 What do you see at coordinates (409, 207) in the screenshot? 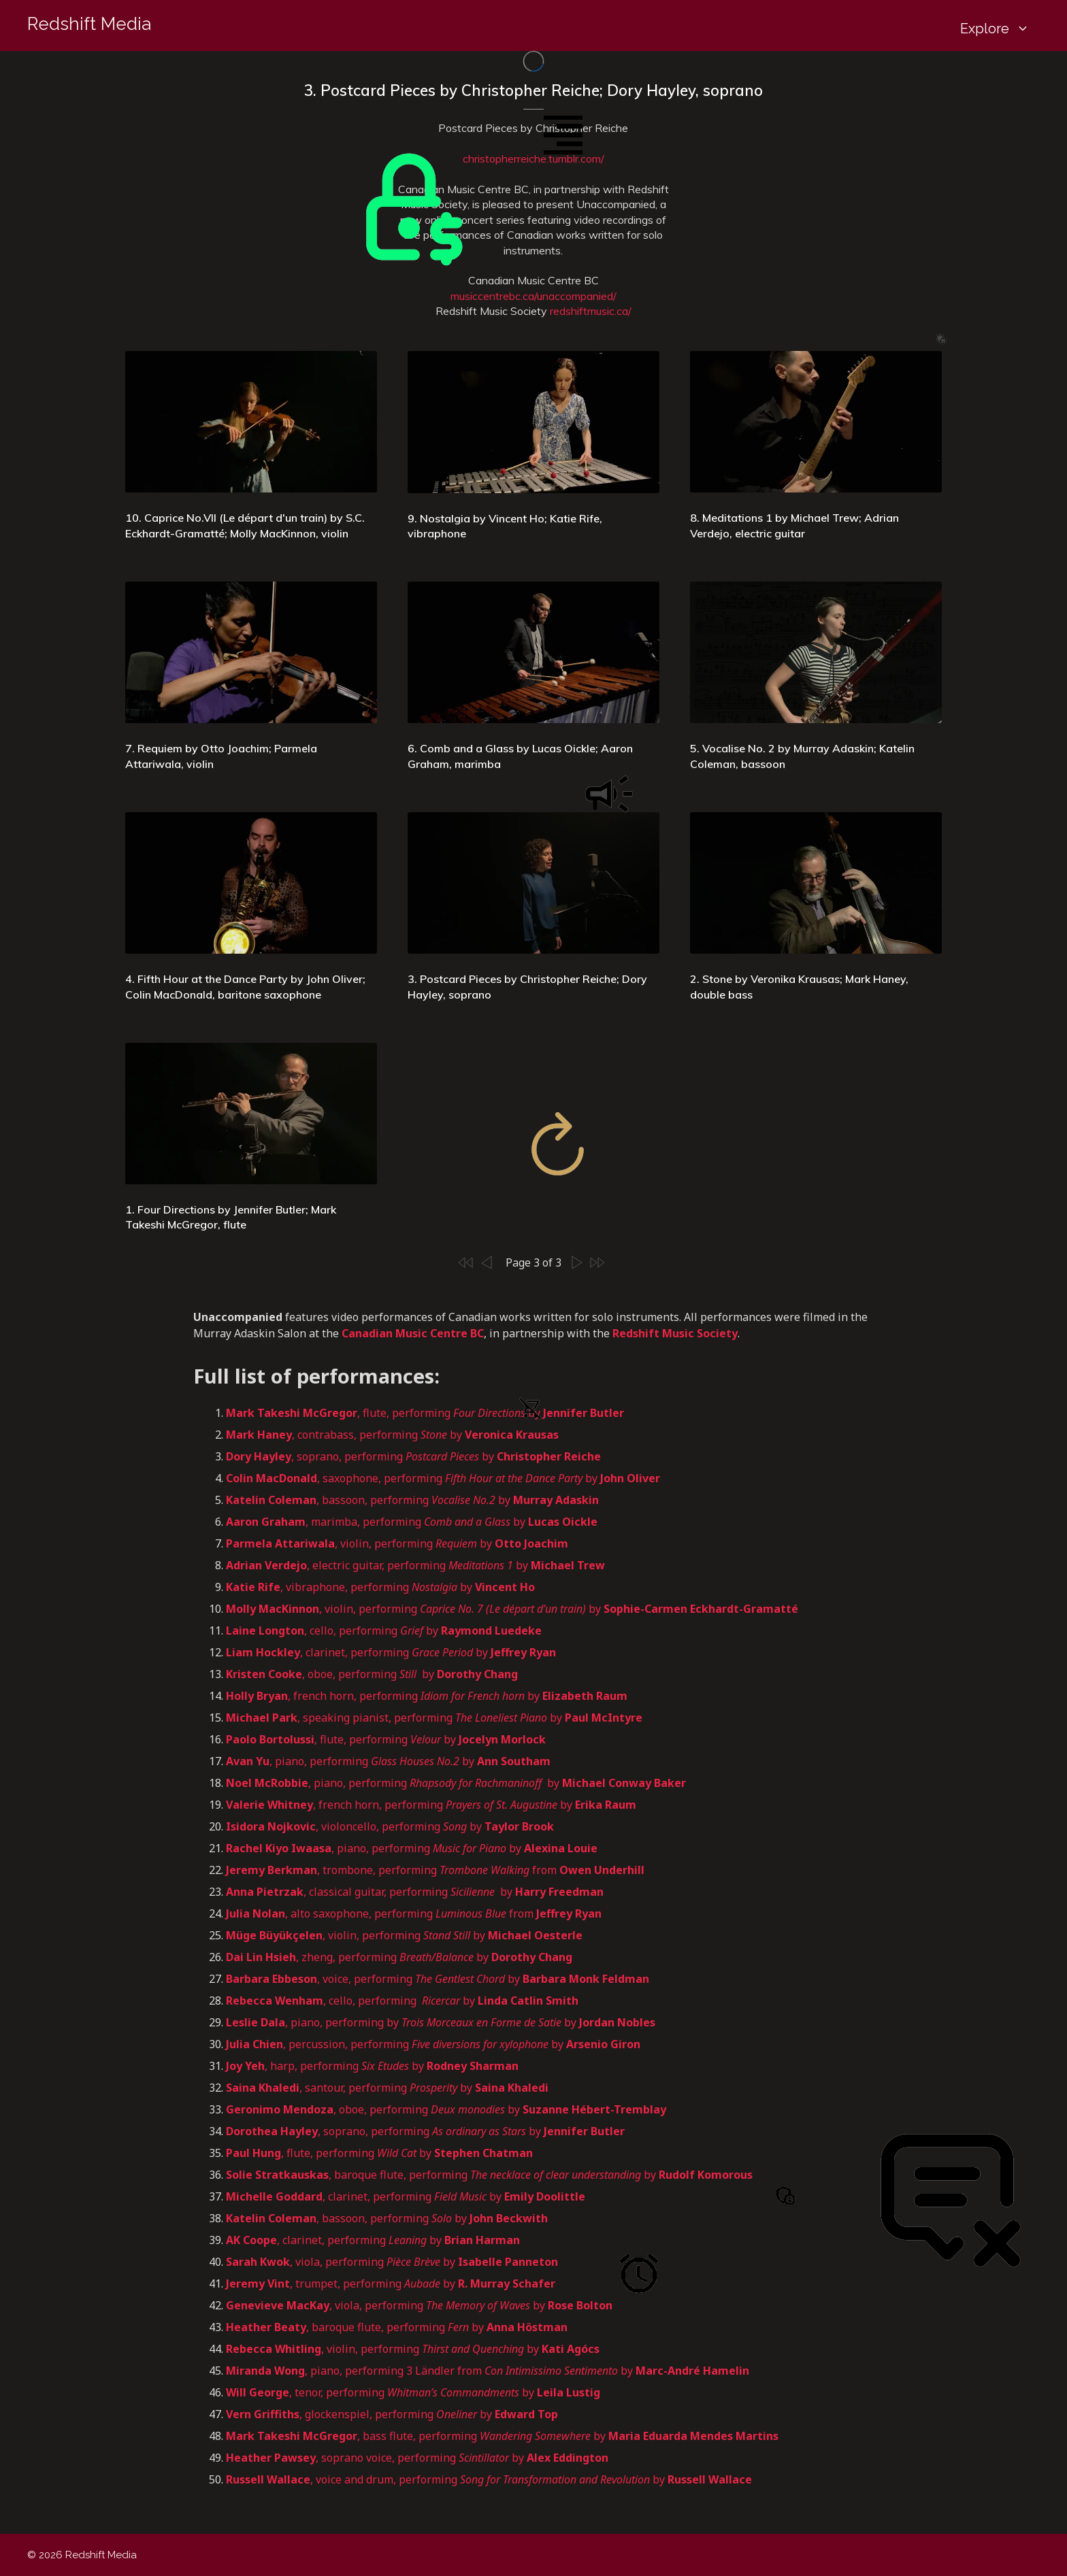
I see `indicates content requires payment to access` at bounding box center [409, 207].